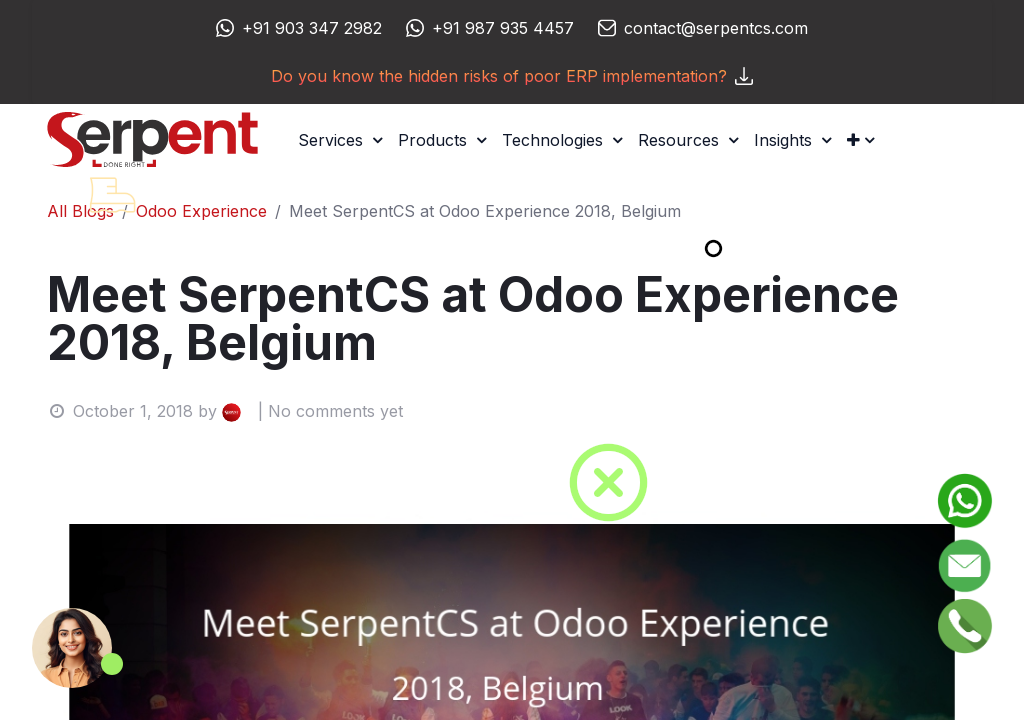 The image size is (1024, 720). Describe the element at coordinates (713, 248) in the screenshot. I see `indicates gender-neutral or unspecified gender option` at that location.